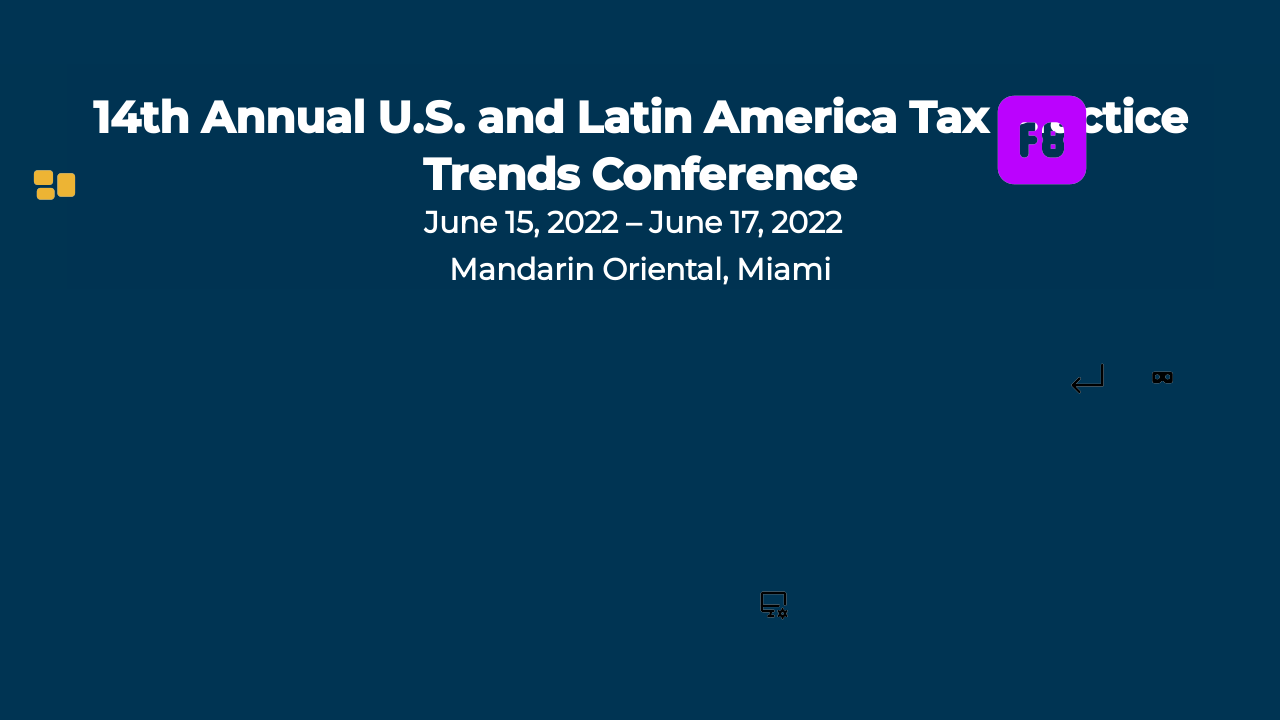 This screenshot has width=1280, height=720. Describe the element at coordinates (54, 183) in the screenshot. I see `view grouped elements or components` at that location.